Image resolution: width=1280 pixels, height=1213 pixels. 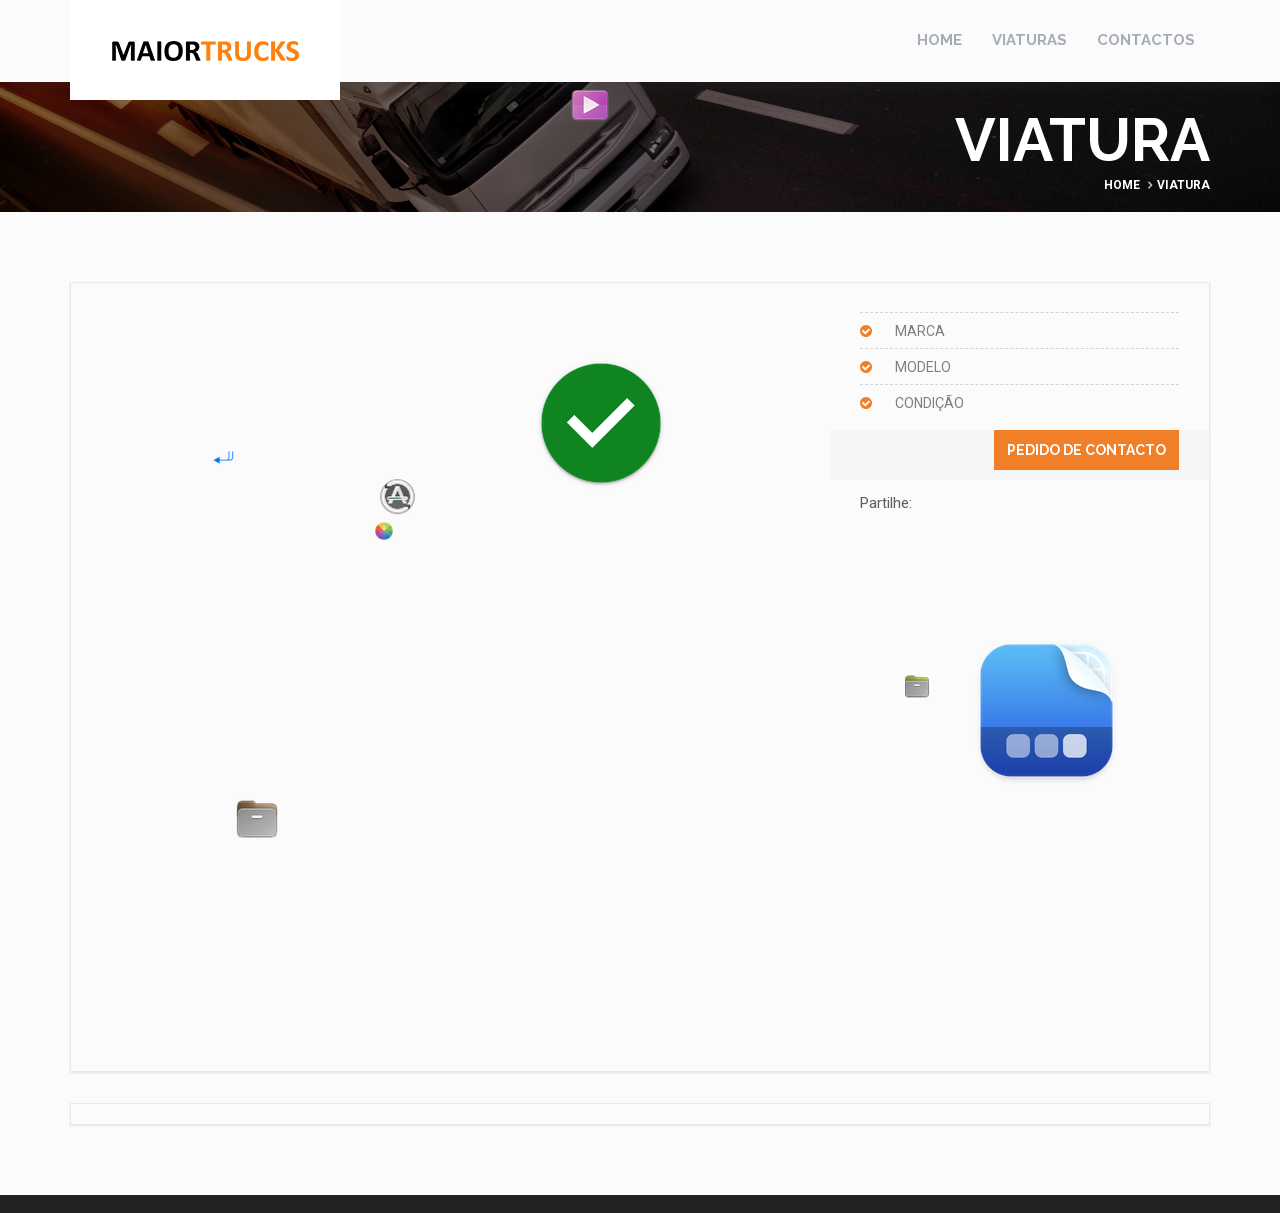 I want to click on open the file manager application, so click(x=917, y=686).